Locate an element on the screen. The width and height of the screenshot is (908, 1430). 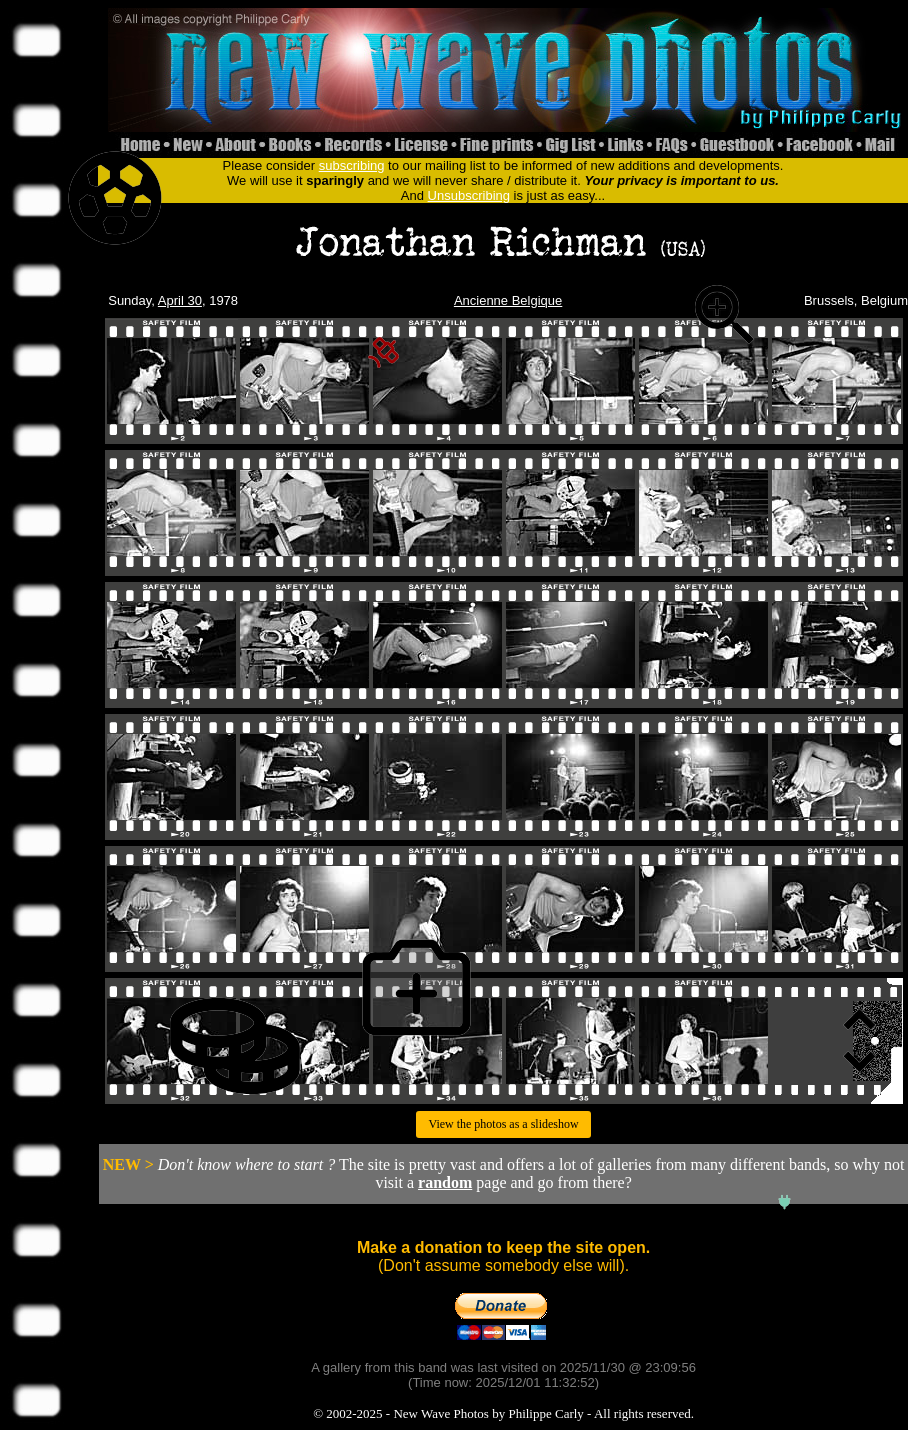
connect to power source is located at coordinates (784, 1202).